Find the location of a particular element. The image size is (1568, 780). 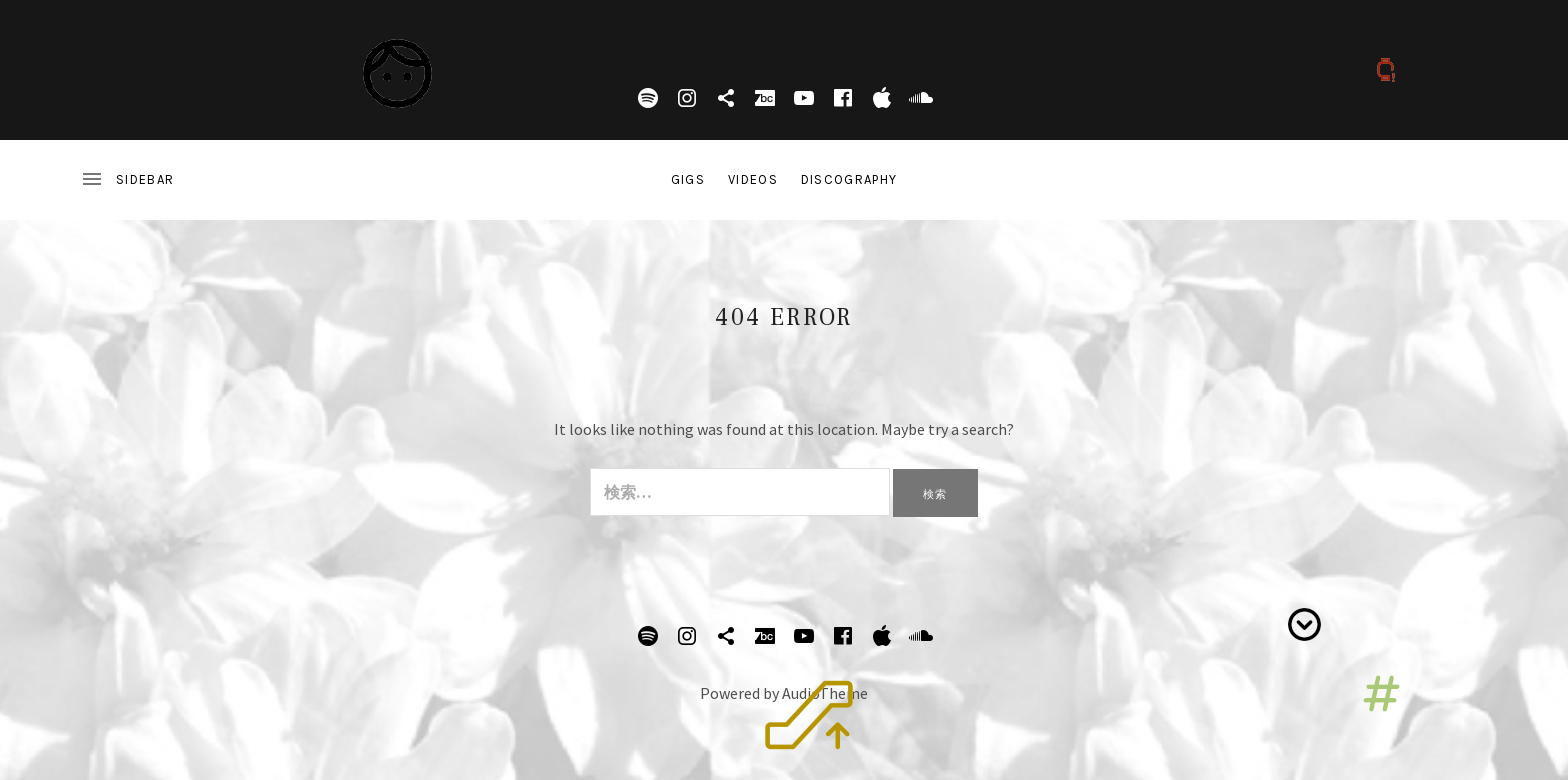

access your profile or account settings is located at coordinates (397, 73).